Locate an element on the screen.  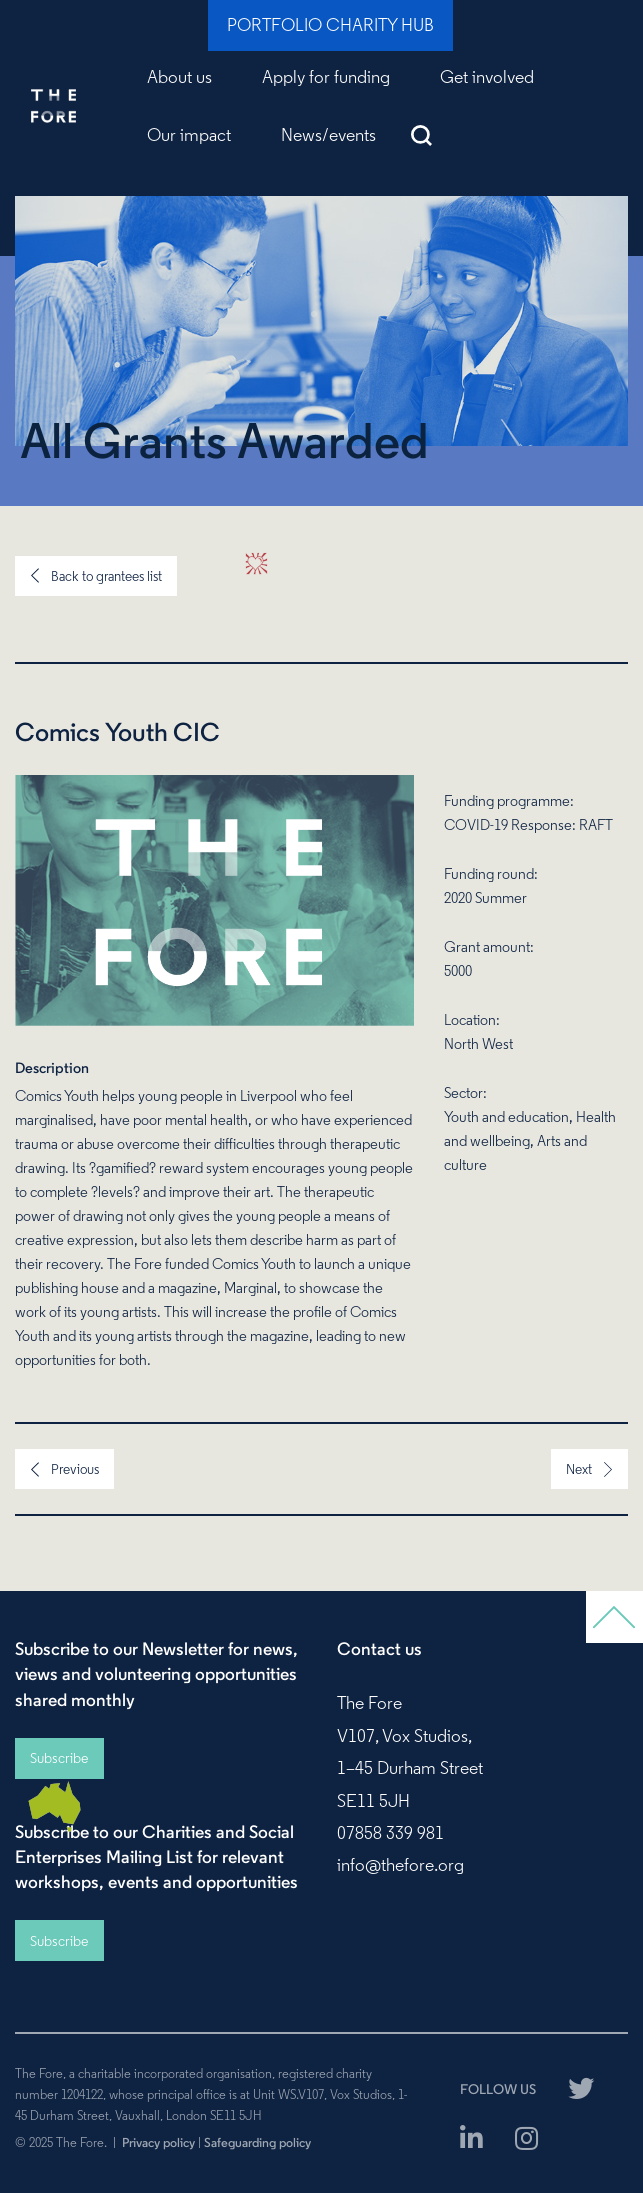
indicates a favorite or loved item is located at coordinates (256, 563).